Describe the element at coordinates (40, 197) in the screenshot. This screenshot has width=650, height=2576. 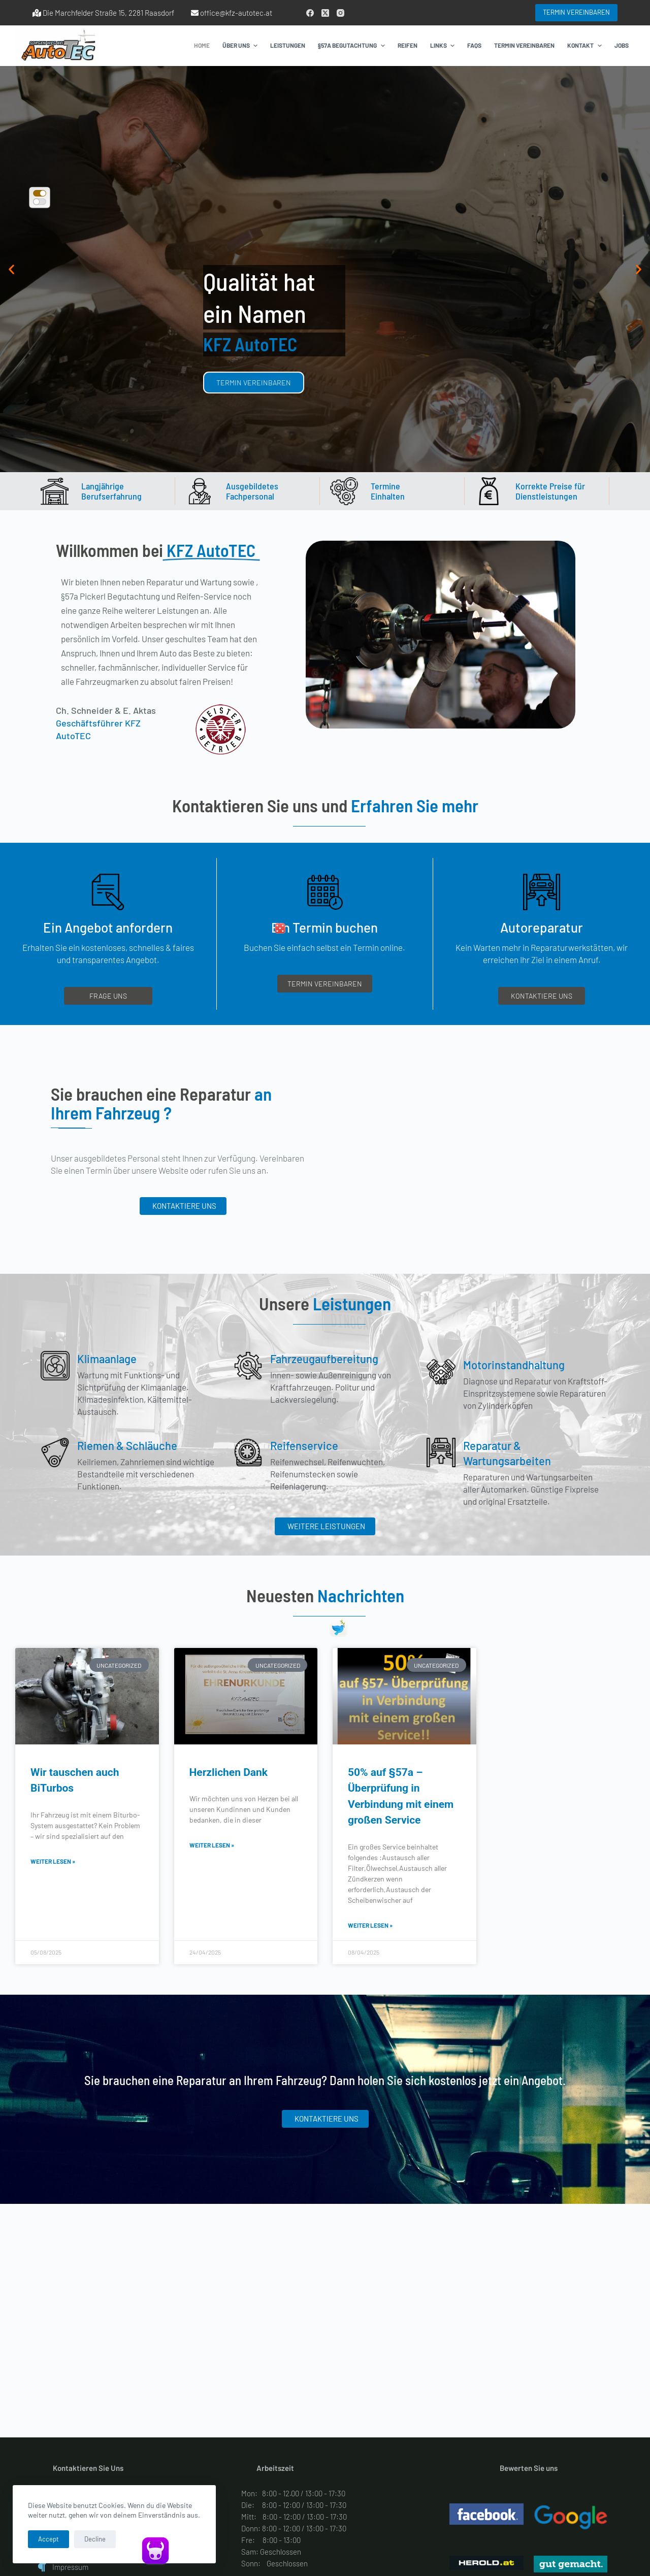
I see `open gnome tweaks to customize desktop settings` at that location.